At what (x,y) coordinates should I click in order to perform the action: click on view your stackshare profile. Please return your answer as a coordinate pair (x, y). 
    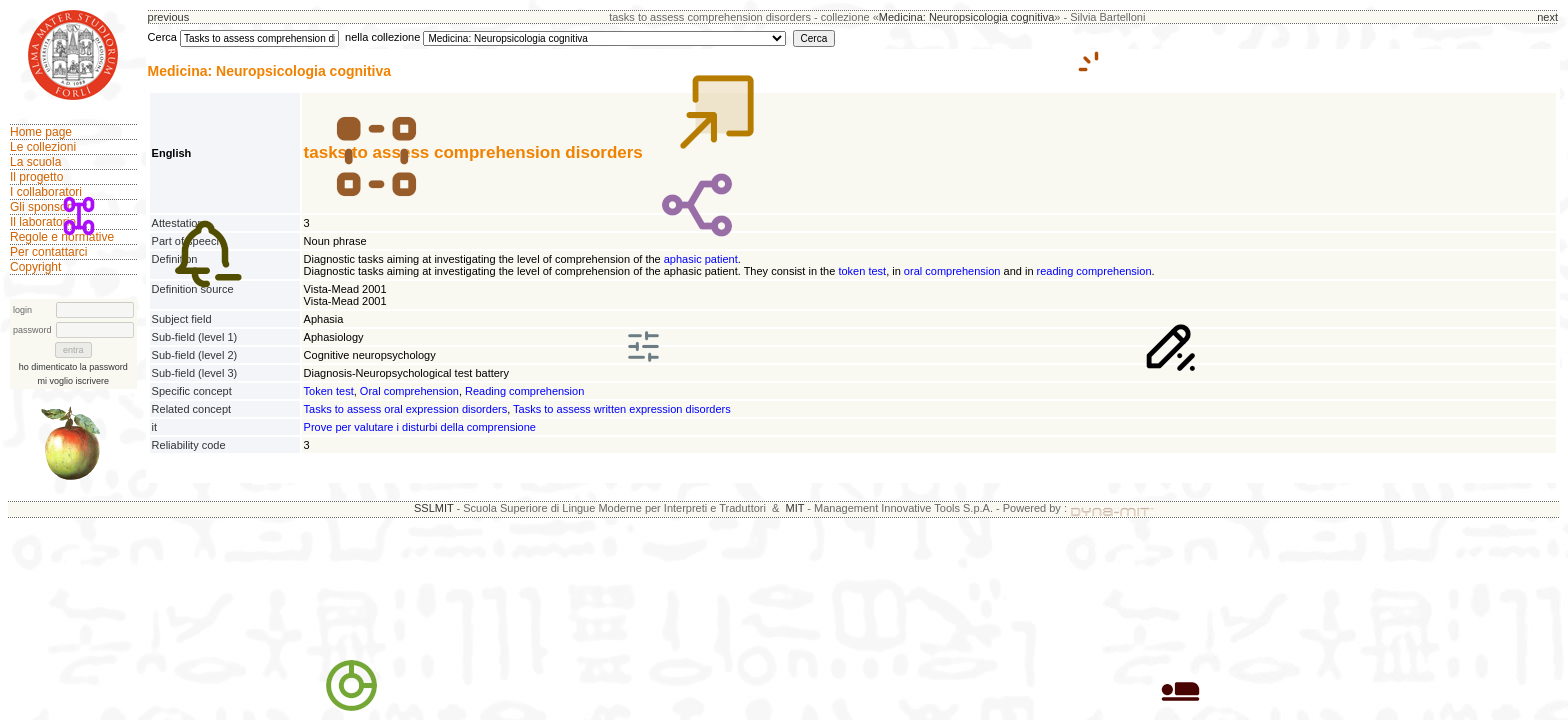
    Looking at the image, I should click on (697, 205).